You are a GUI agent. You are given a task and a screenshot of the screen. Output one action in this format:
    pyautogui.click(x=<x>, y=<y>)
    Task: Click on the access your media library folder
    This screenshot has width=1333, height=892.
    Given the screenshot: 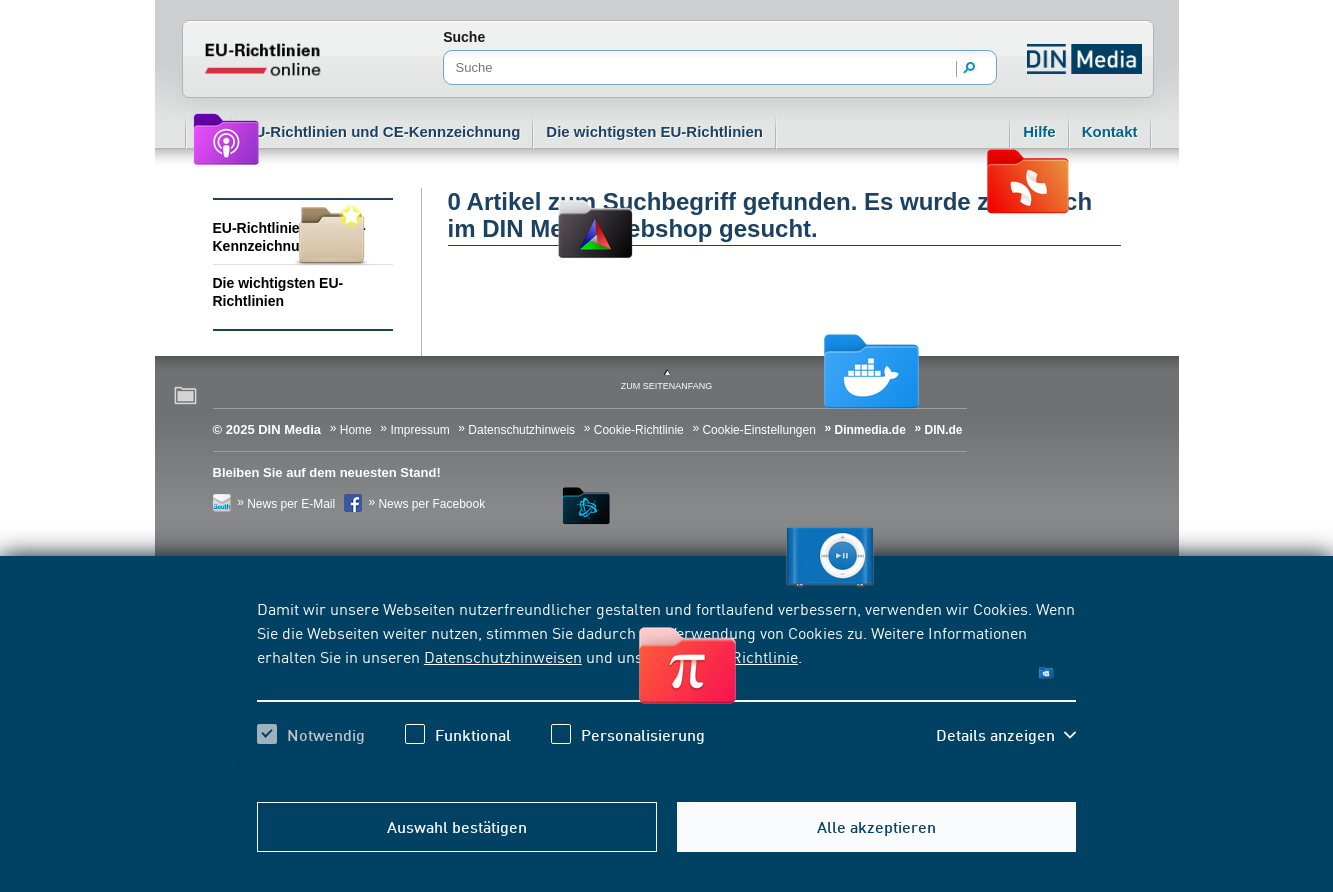 What is the action you would take?
    pyautogui.click(x=185, y=395)
    